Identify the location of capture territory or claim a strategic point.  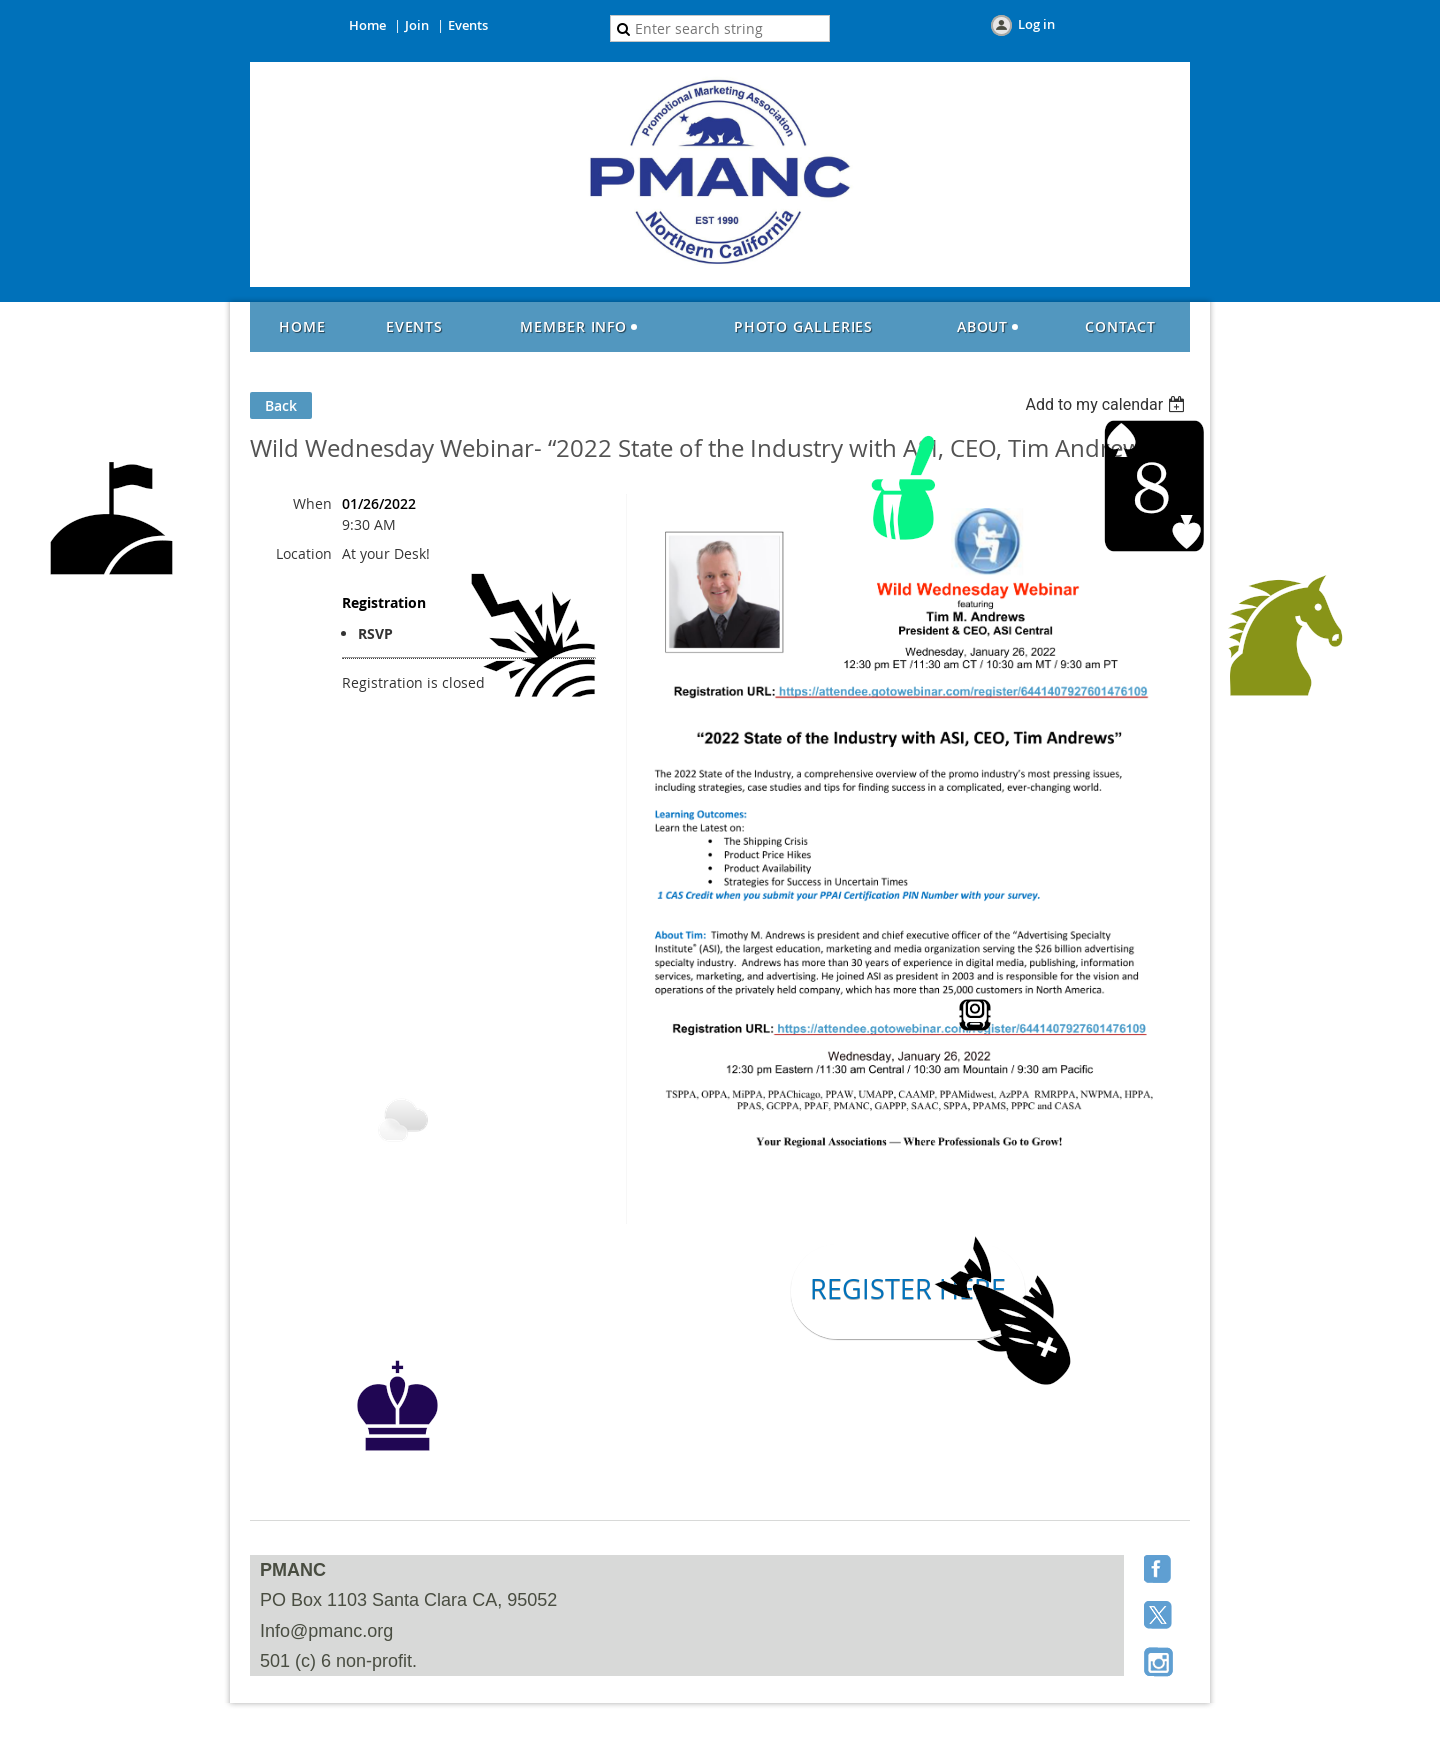
(111, 513).